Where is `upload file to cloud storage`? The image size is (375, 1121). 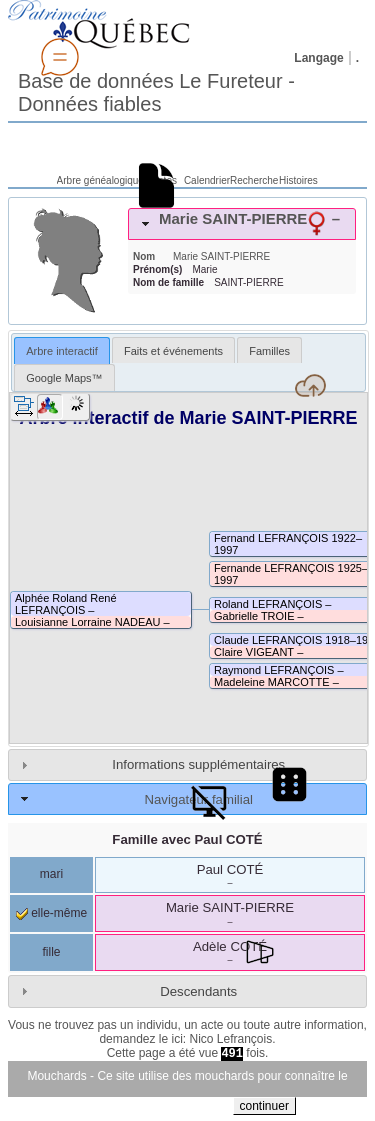 upload file to cloud storage is located at coordinates (310, 385).